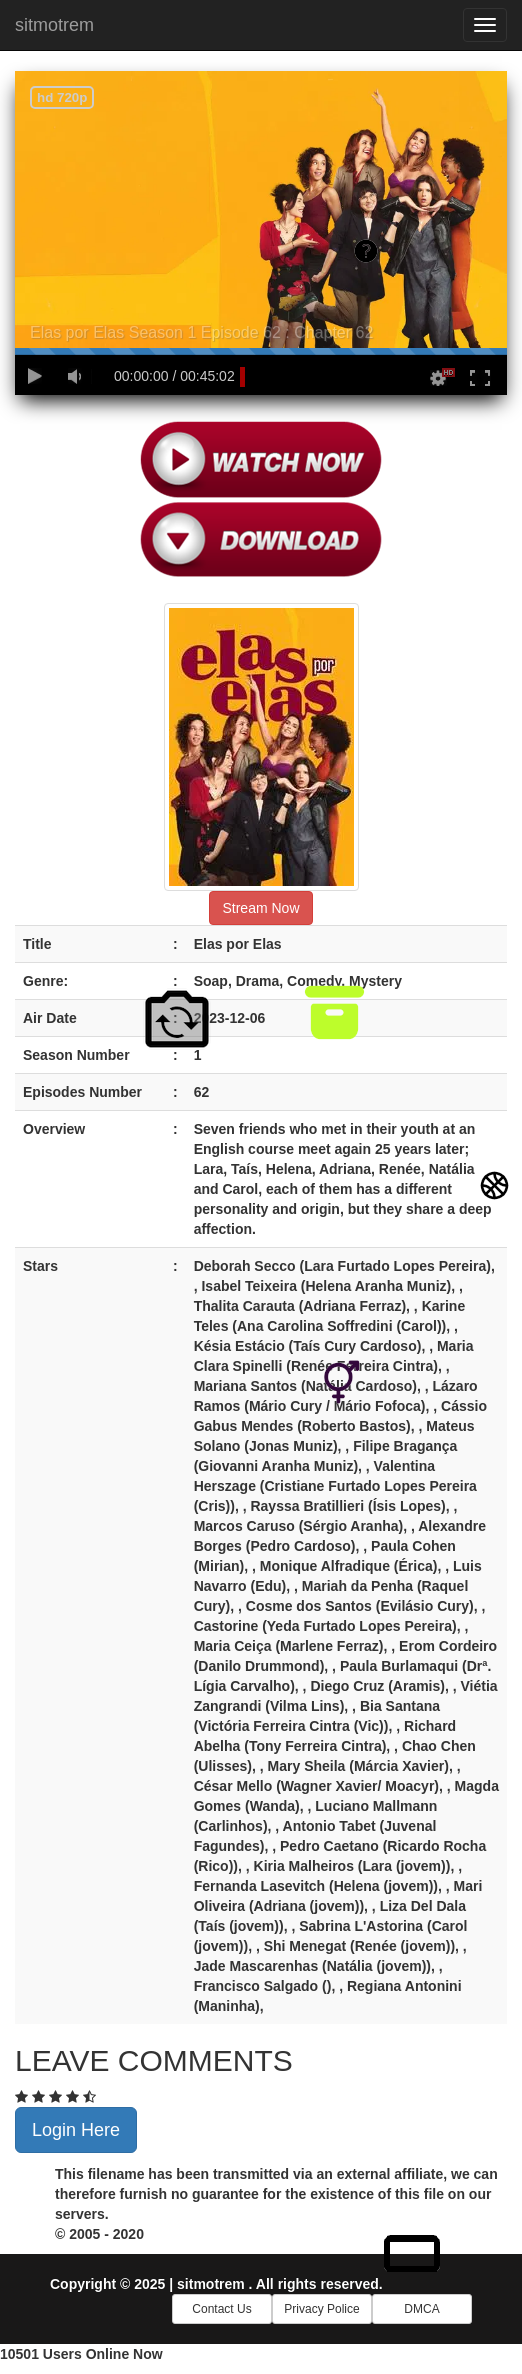 This screenshot has width=522, height=2374. I want to click on switch between front and rear camera, so click(177, 1019).